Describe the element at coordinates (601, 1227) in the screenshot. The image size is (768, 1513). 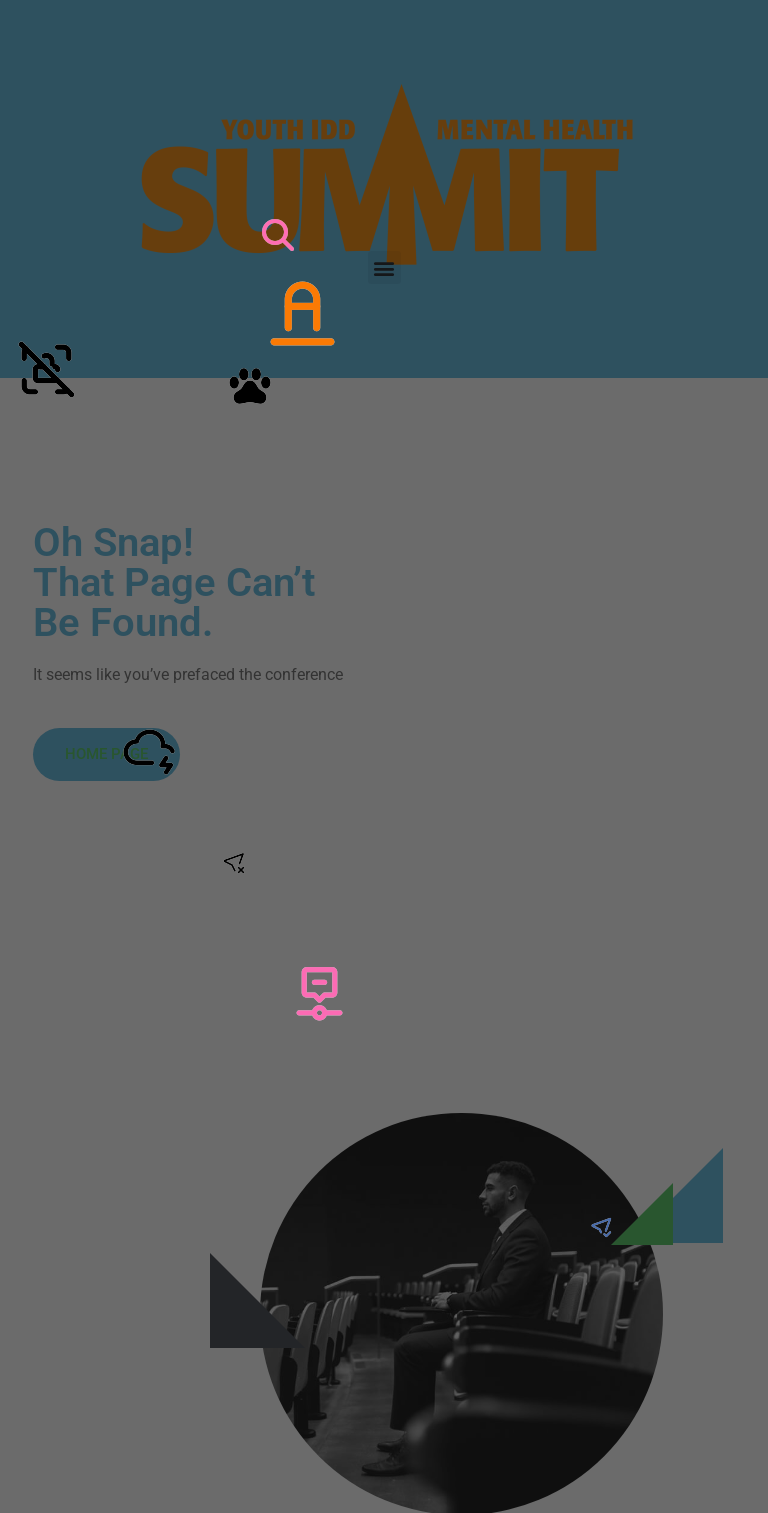
I see `location successfully shared` at that location.